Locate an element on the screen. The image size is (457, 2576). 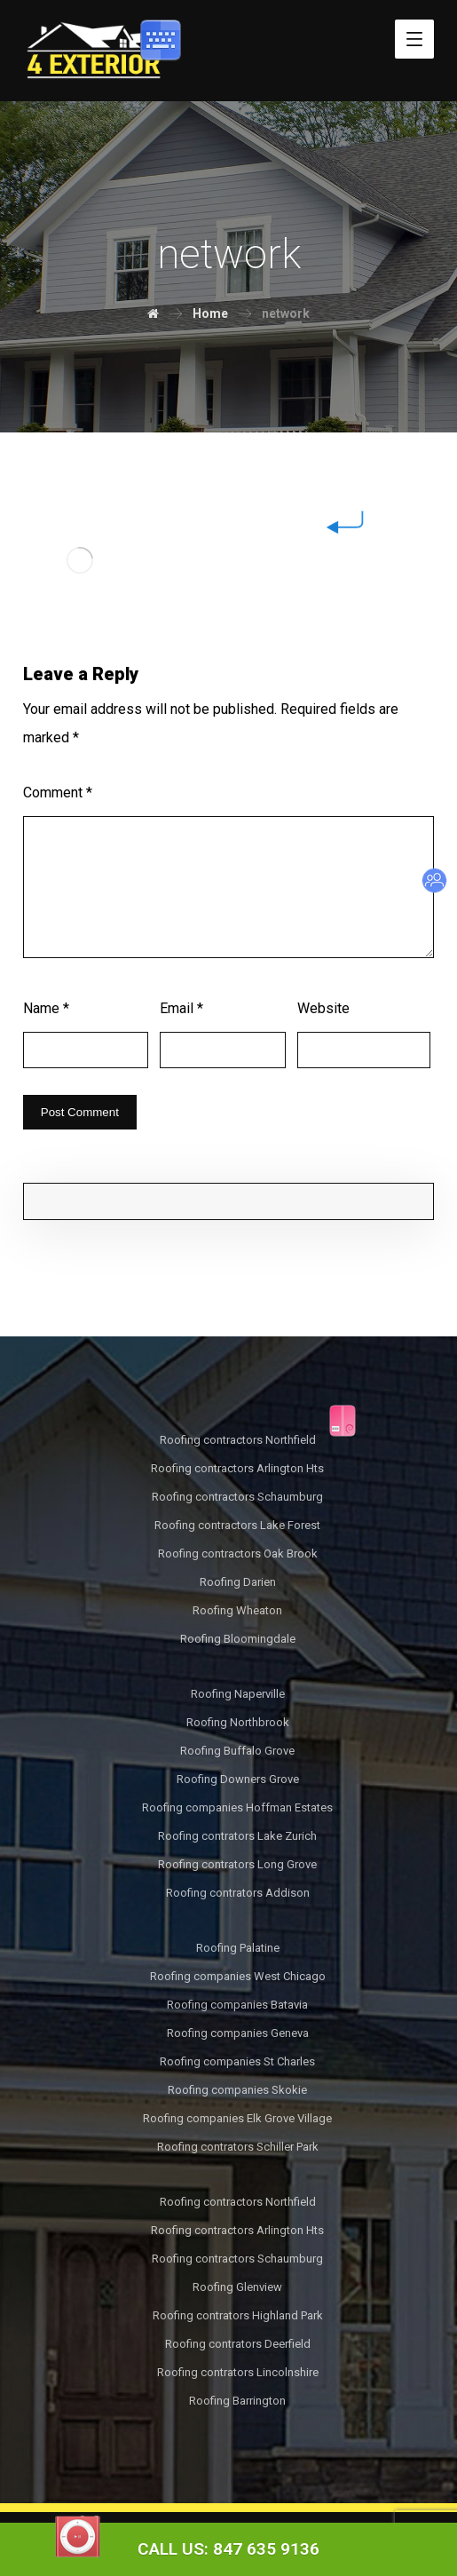
iPod shuffle device connected is located at coordinates (77, 2536).